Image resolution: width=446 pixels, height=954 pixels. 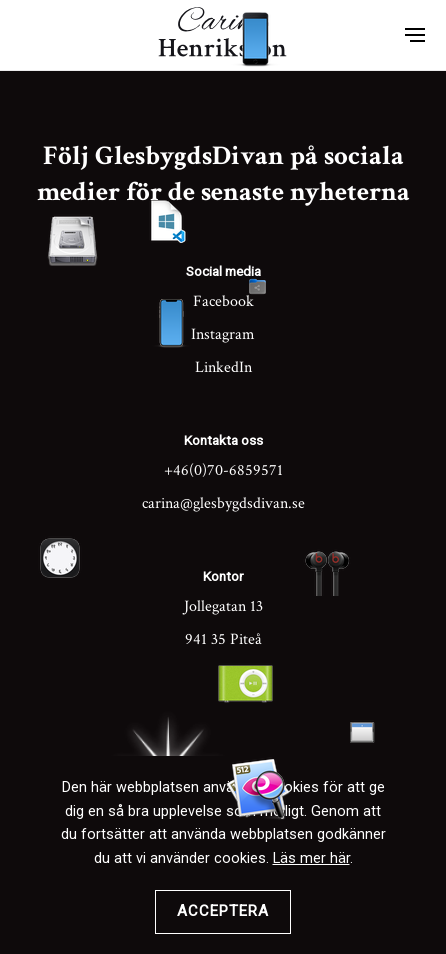 I want to click on open your public shared folder, so click(x=257, y=286).